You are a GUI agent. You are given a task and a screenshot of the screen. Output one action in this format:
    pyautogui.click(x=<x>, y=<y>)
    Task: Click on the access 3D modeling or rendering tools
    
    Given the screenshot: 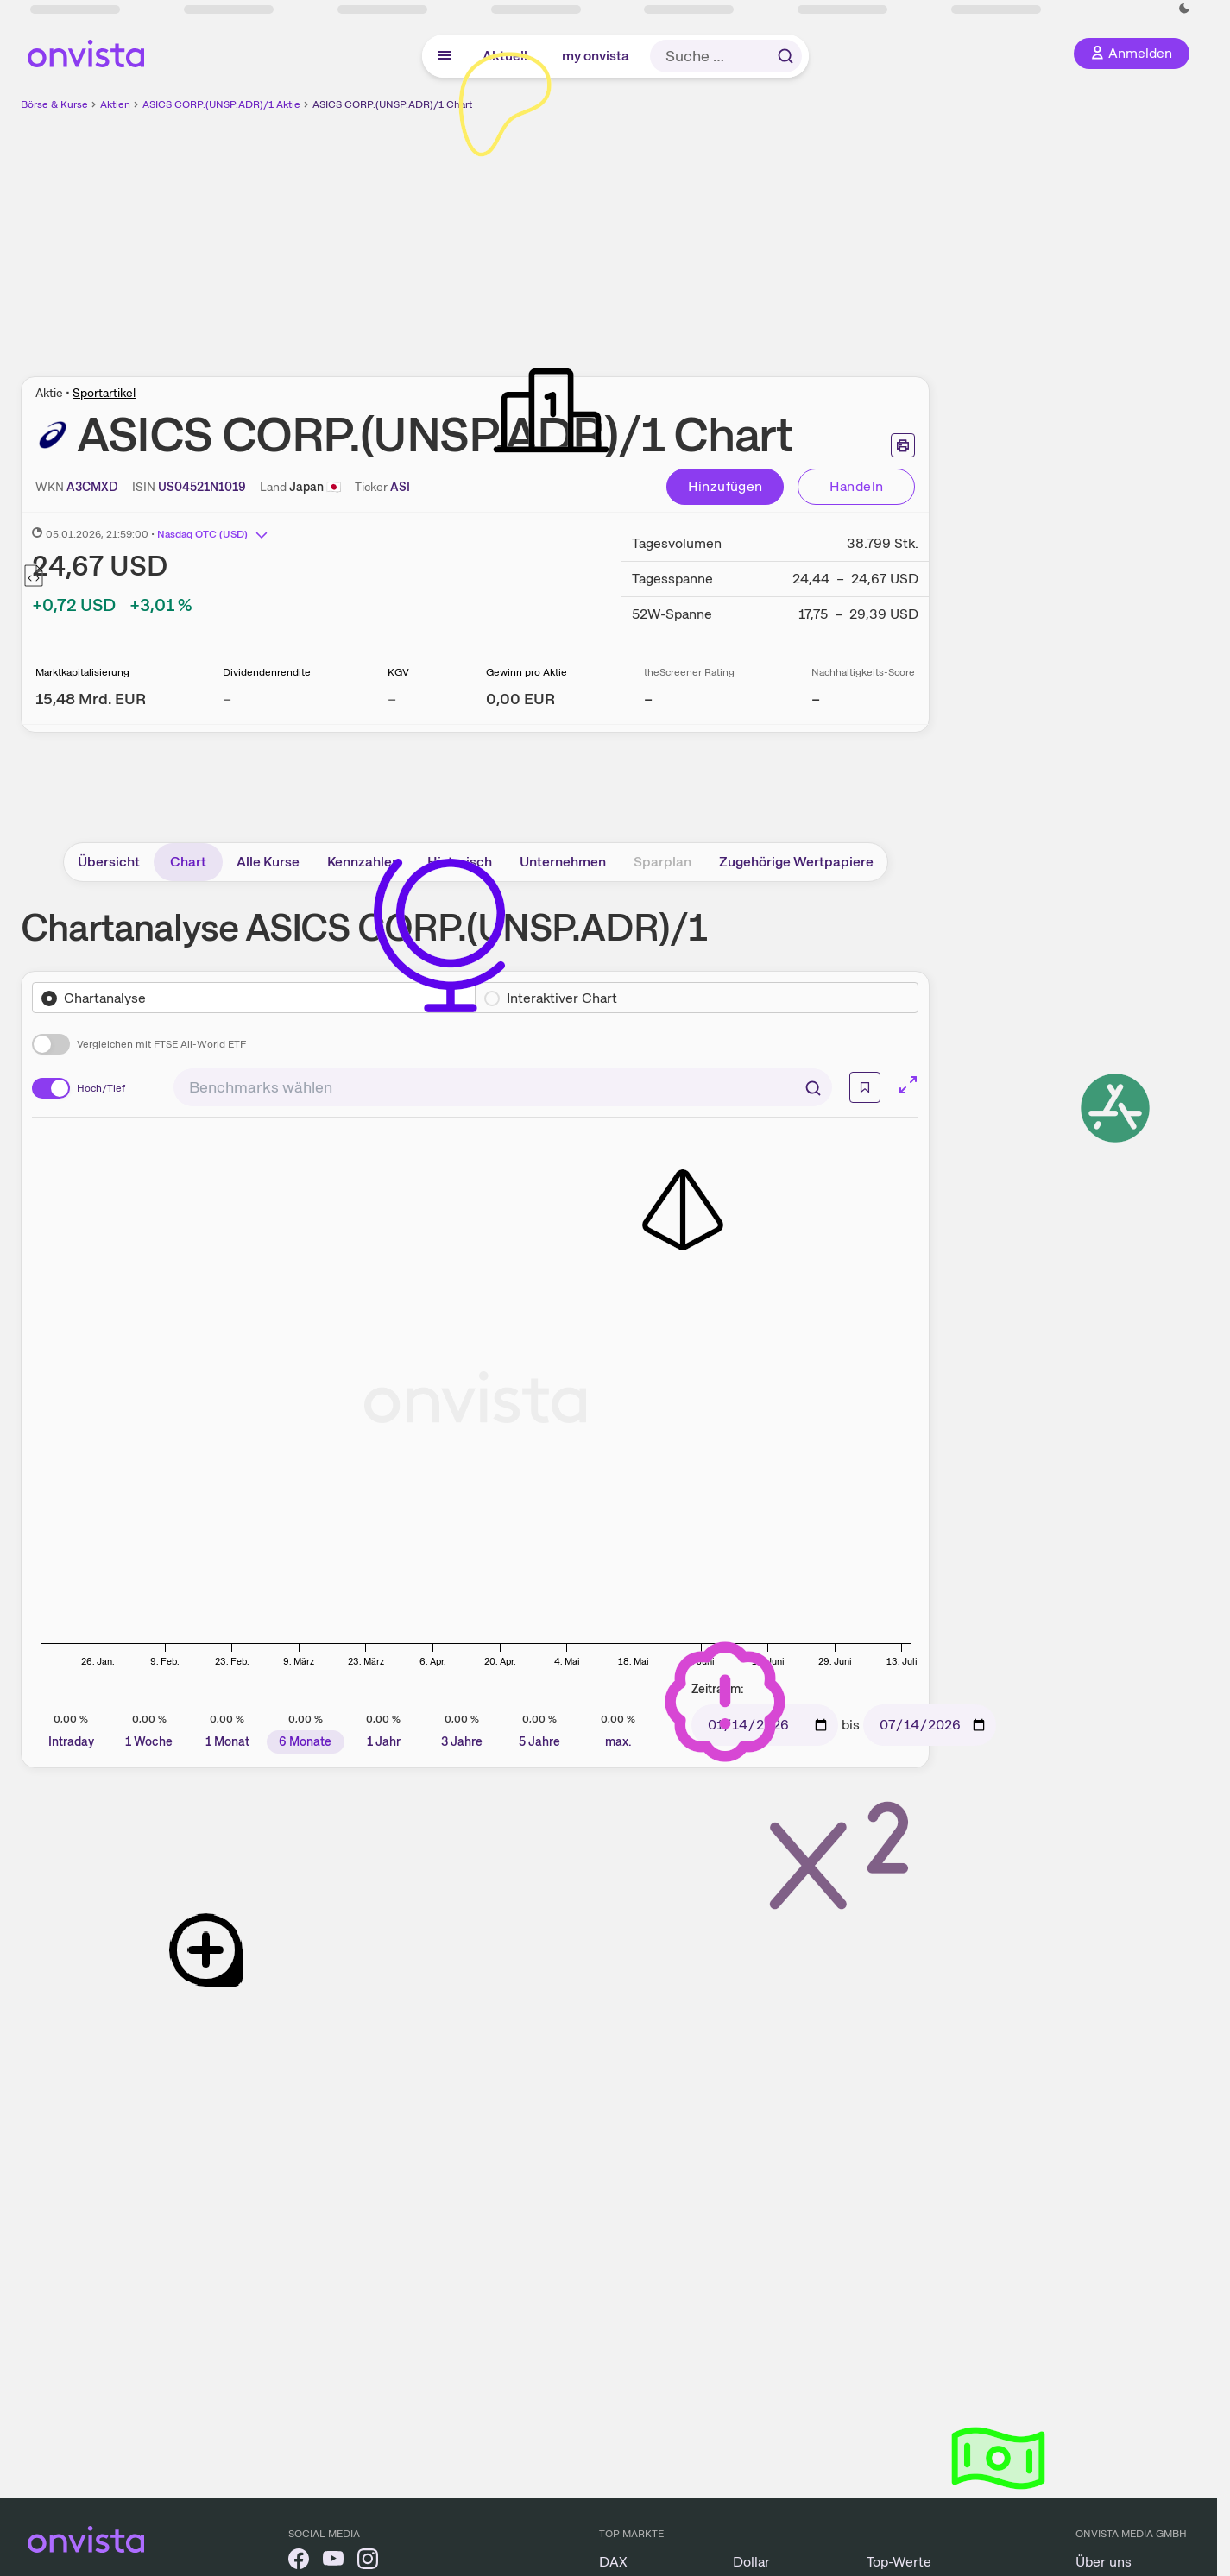 What is the action you would take?
    pyautogui.click(x=683, y=1210)
    